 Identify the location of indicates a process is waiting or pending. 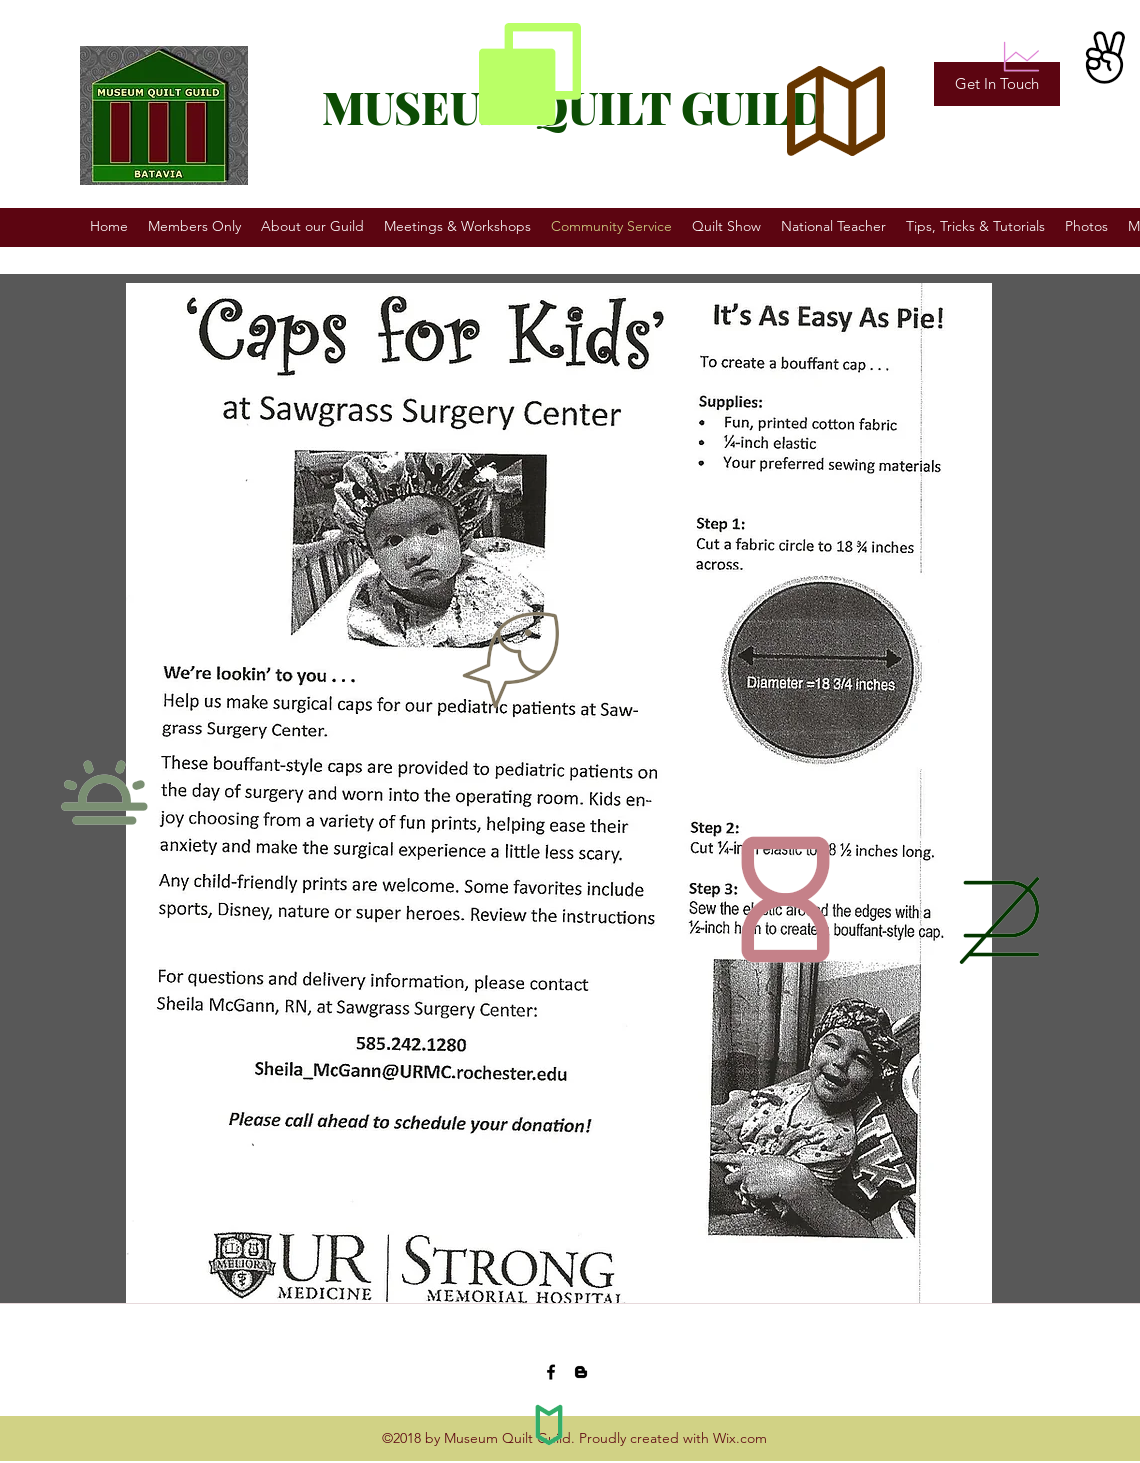
(785, 899).